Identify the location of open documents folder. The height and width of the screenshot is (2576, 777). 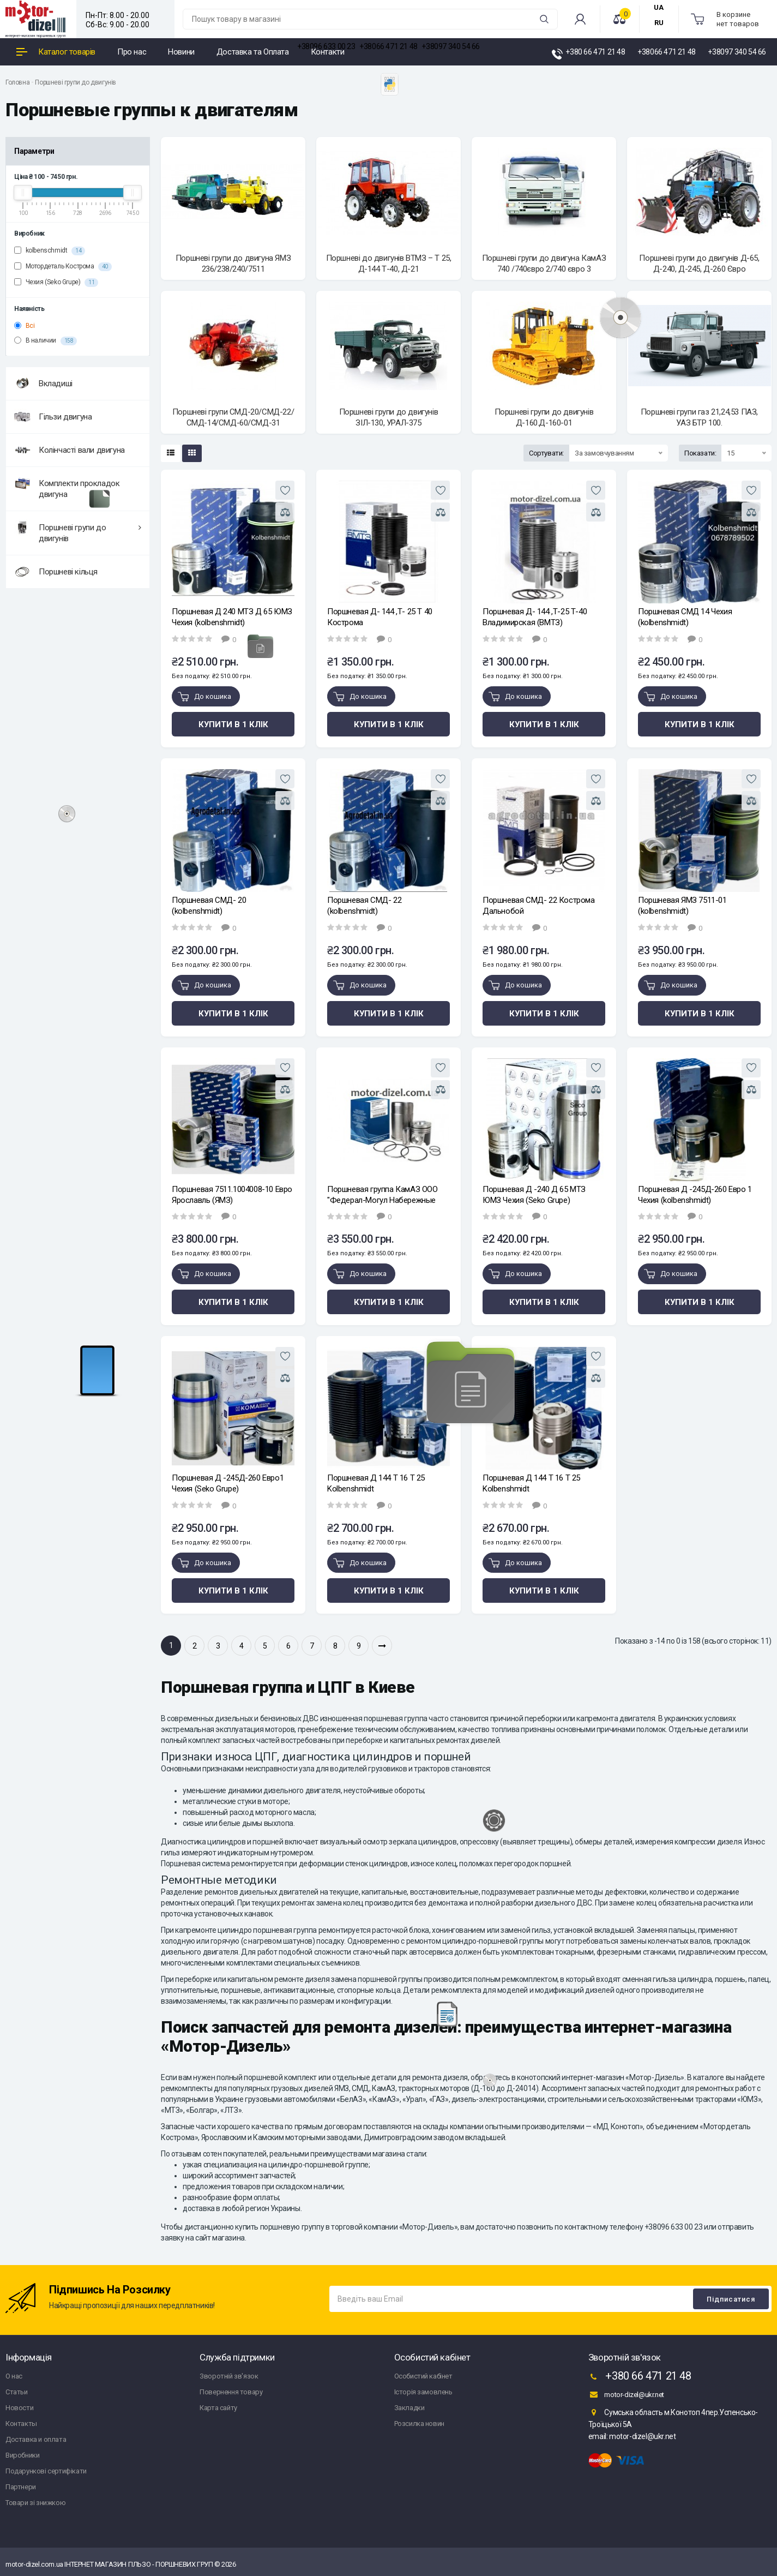
(260, 646).